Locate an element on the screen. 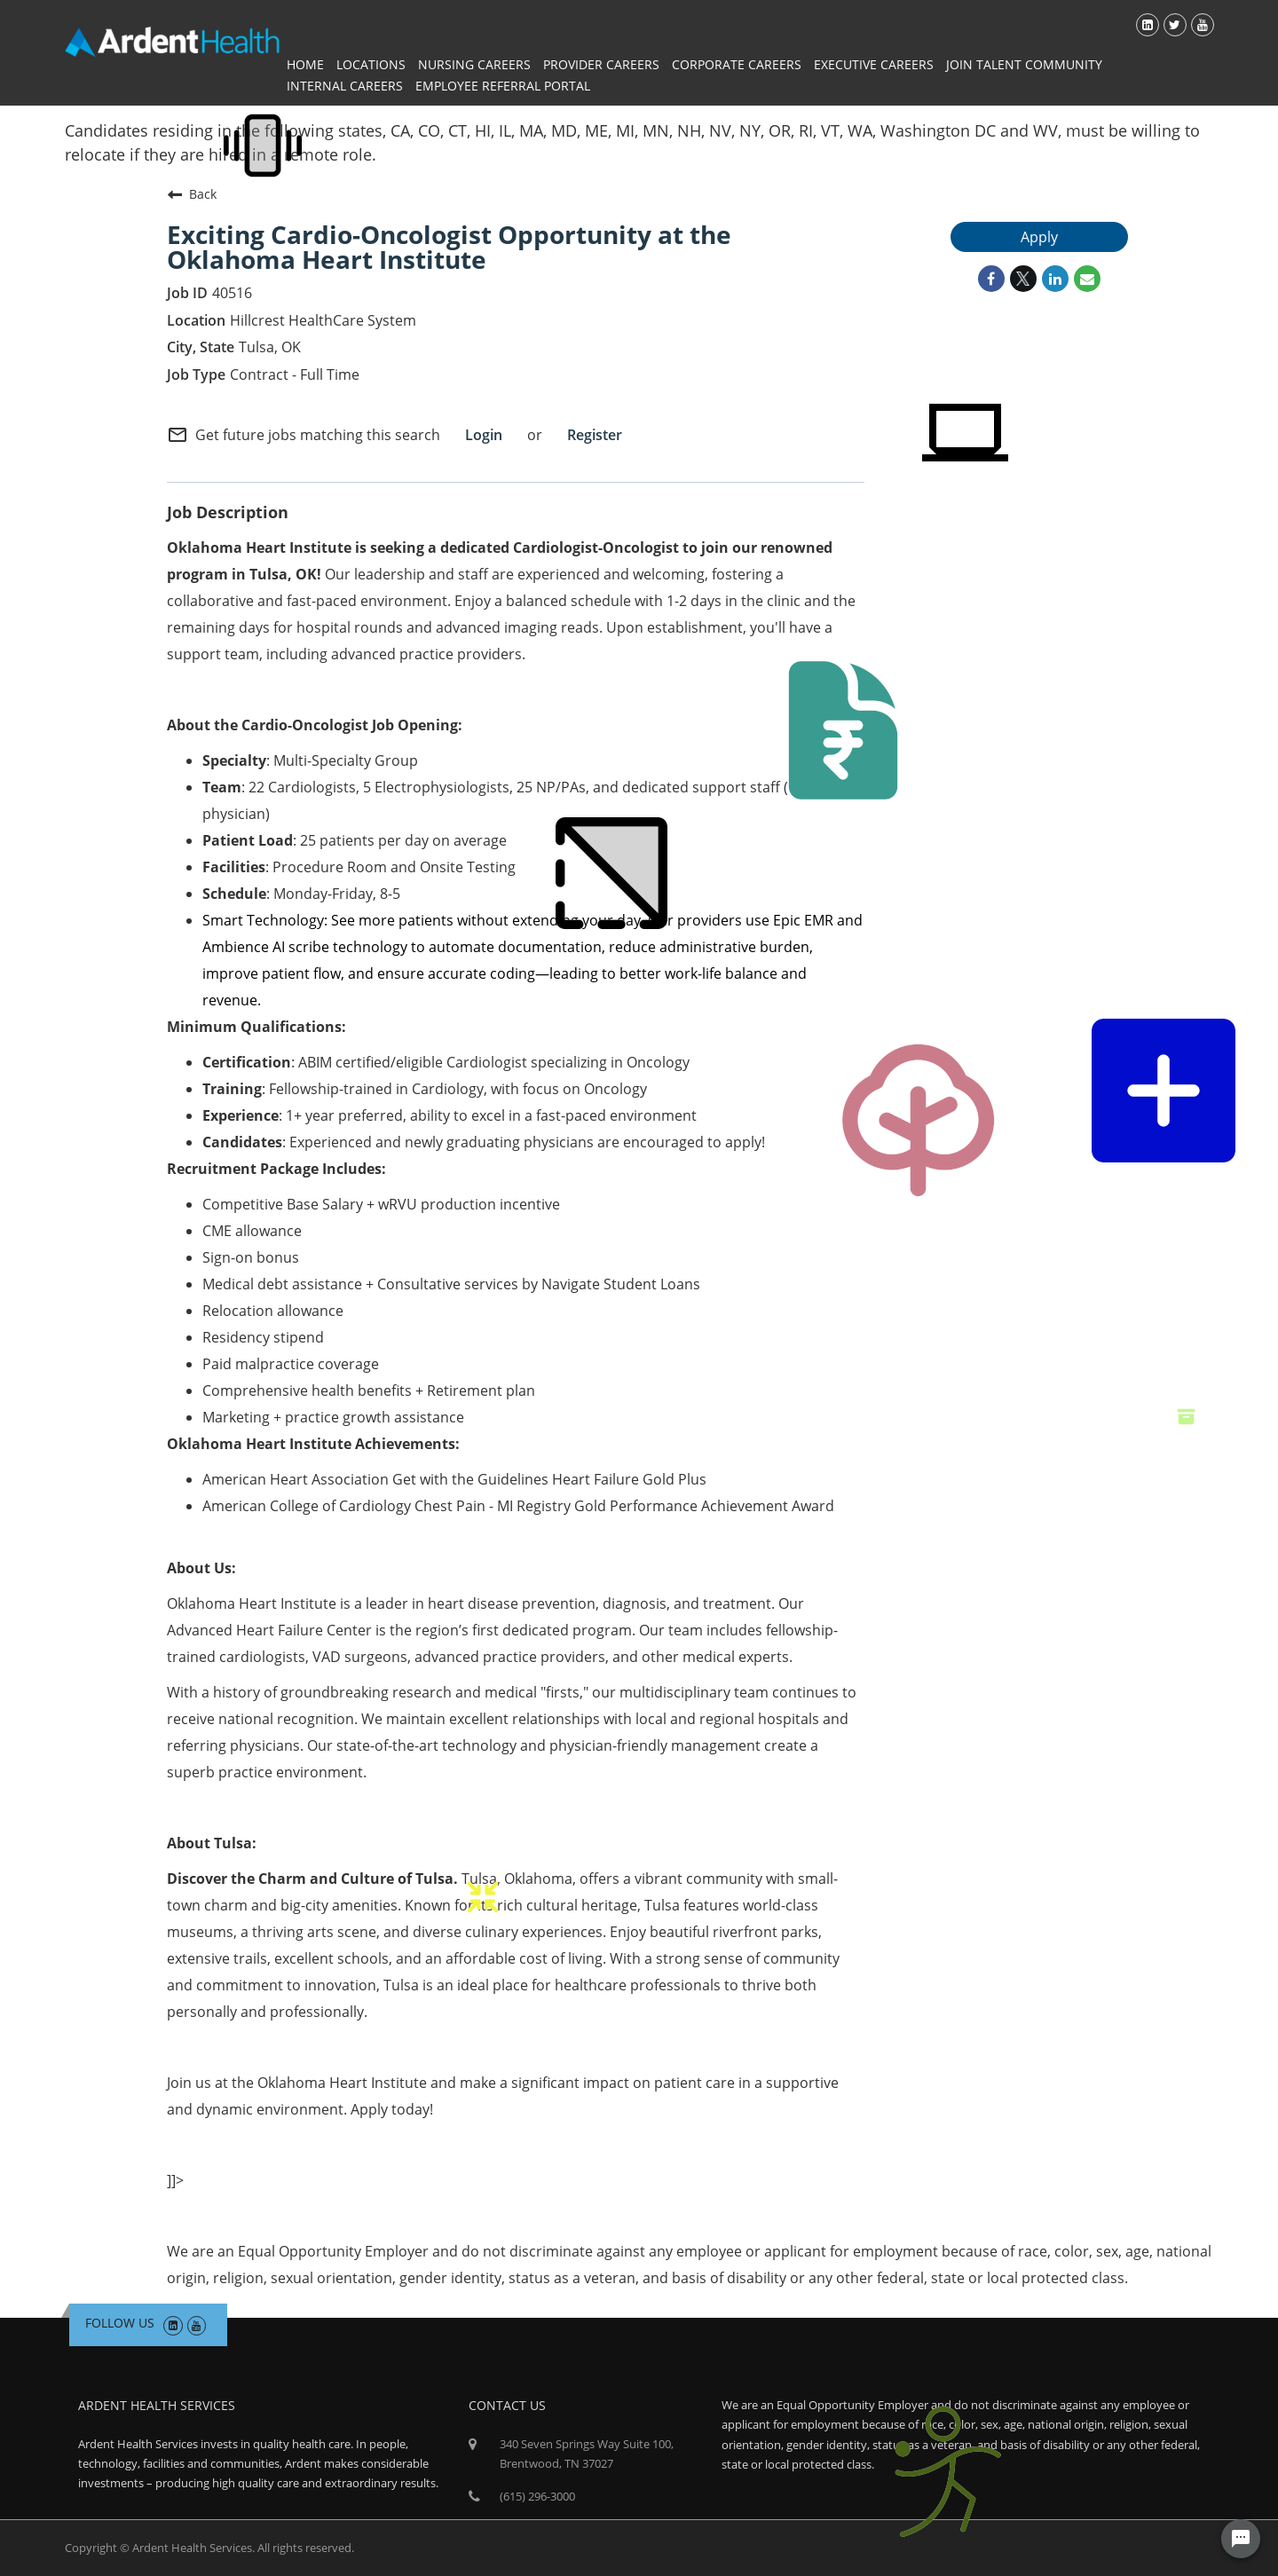  exit fullscreen mode is located at coordinates (483, 1897).